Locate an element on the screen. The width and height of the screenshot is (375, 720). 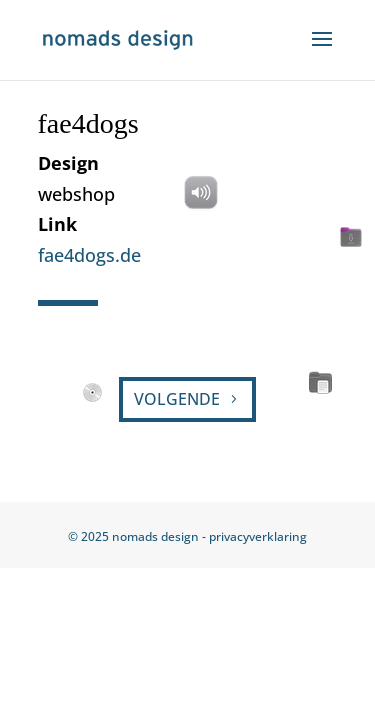
open a file from your computer is located at coordinates (320, 382).